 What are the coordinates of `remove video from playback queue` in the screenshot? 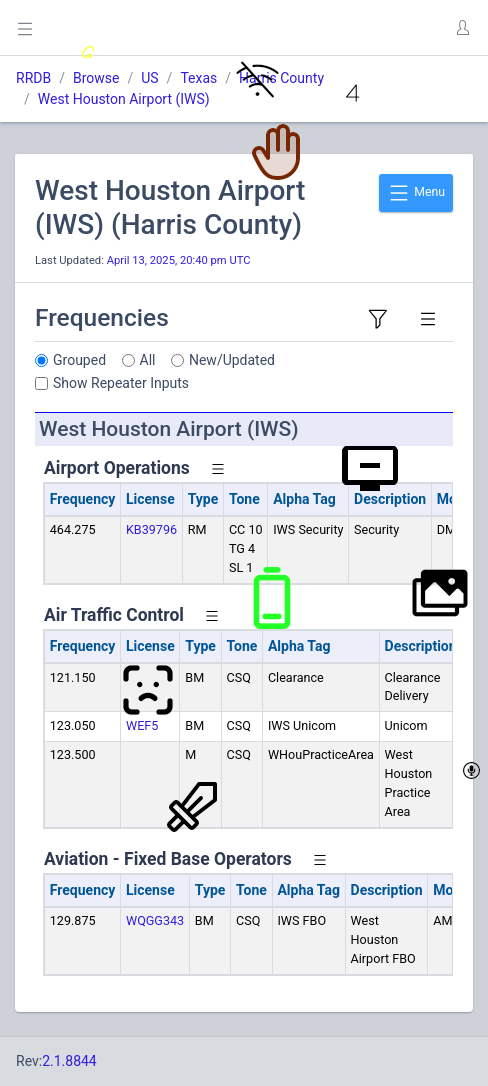 It's located at (370, 468).